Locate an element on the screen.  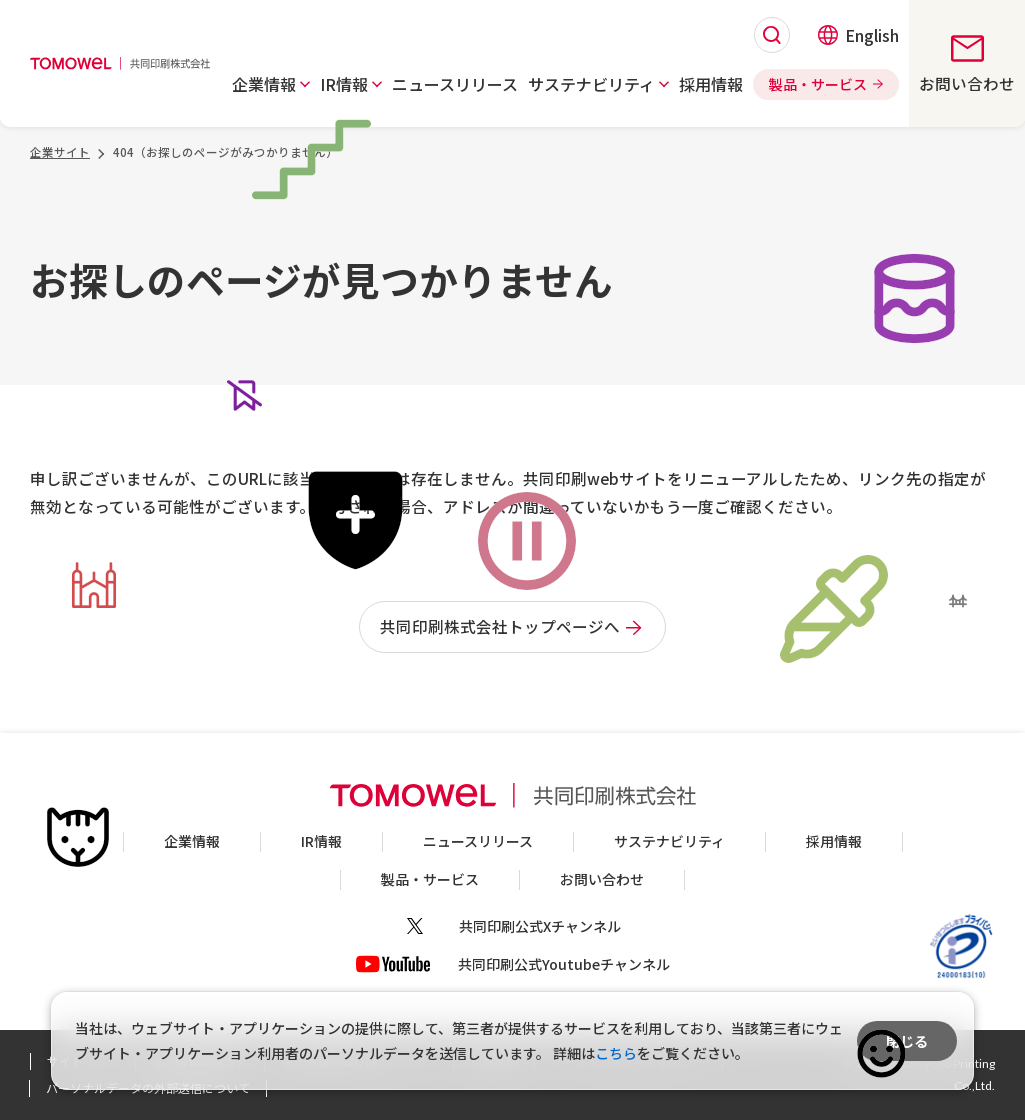
view bridge or overpass information is located at coordinates (958, 601).